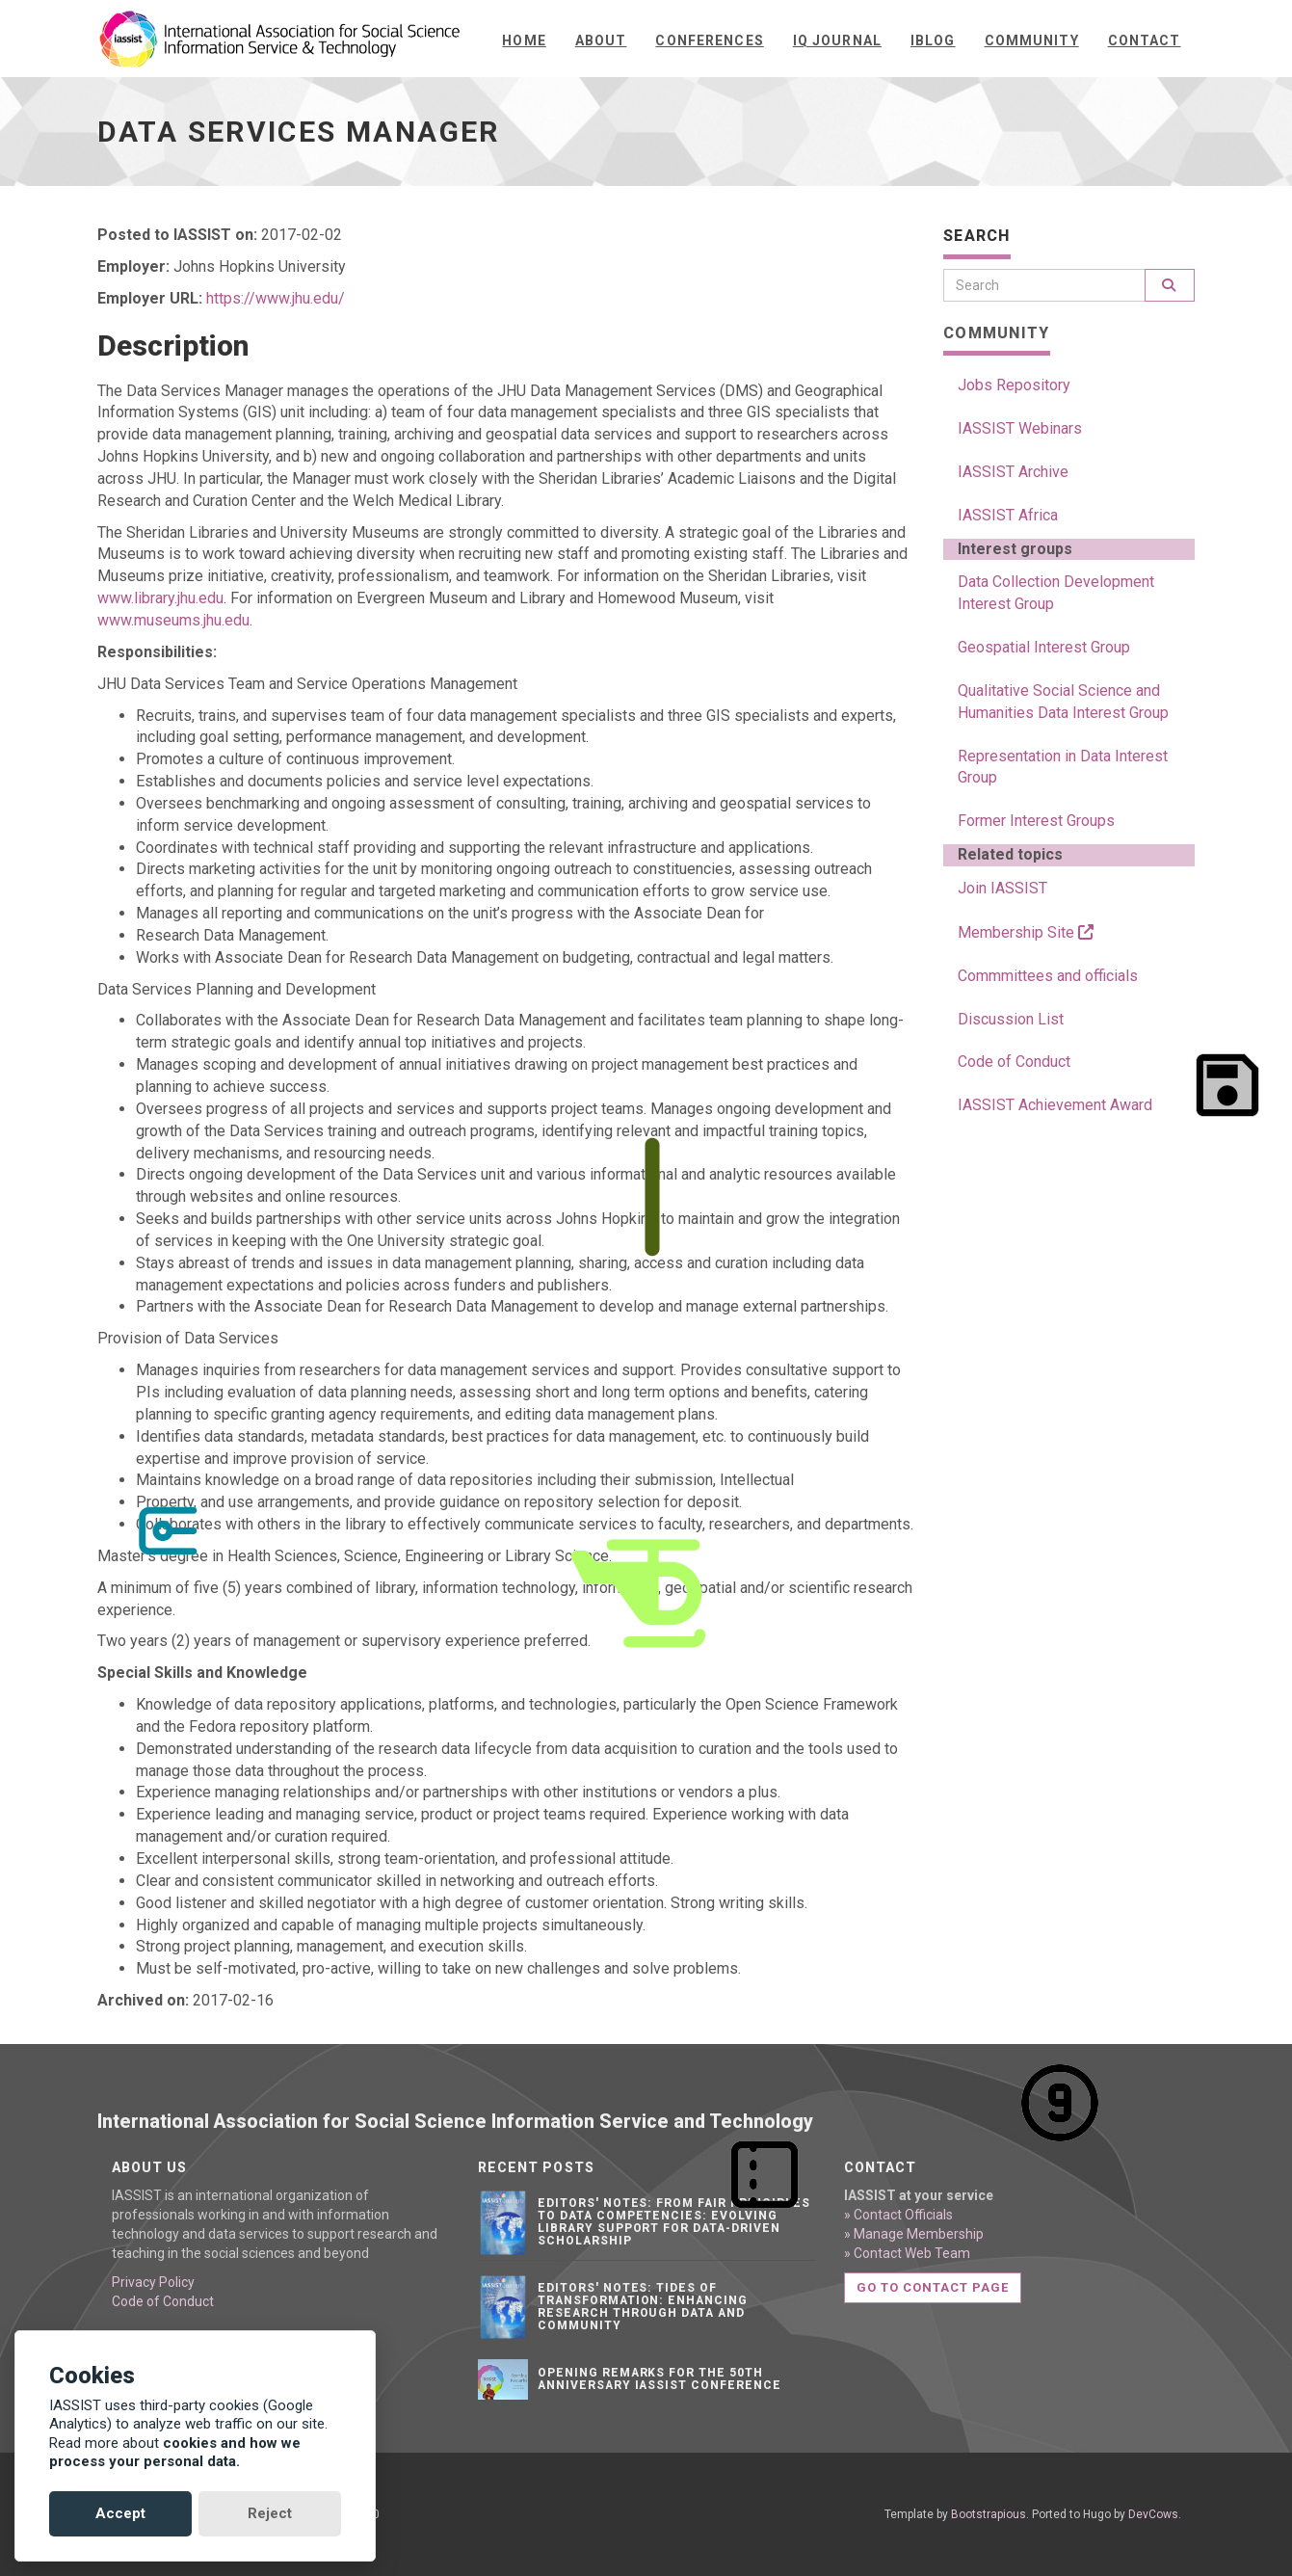  Describe the element at coordinates (1227, 1085) in the screenshot. I see `save current file or document` at that location.